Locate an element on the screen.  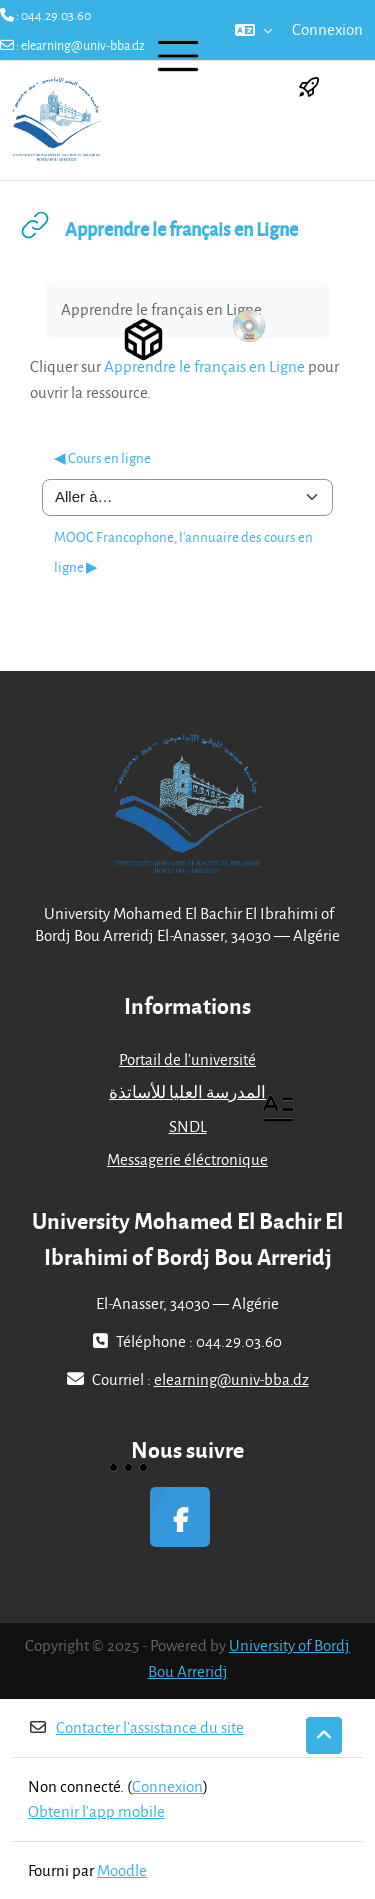
apply drop cap or initial letter formatting is located at coordinates (278, 1109).